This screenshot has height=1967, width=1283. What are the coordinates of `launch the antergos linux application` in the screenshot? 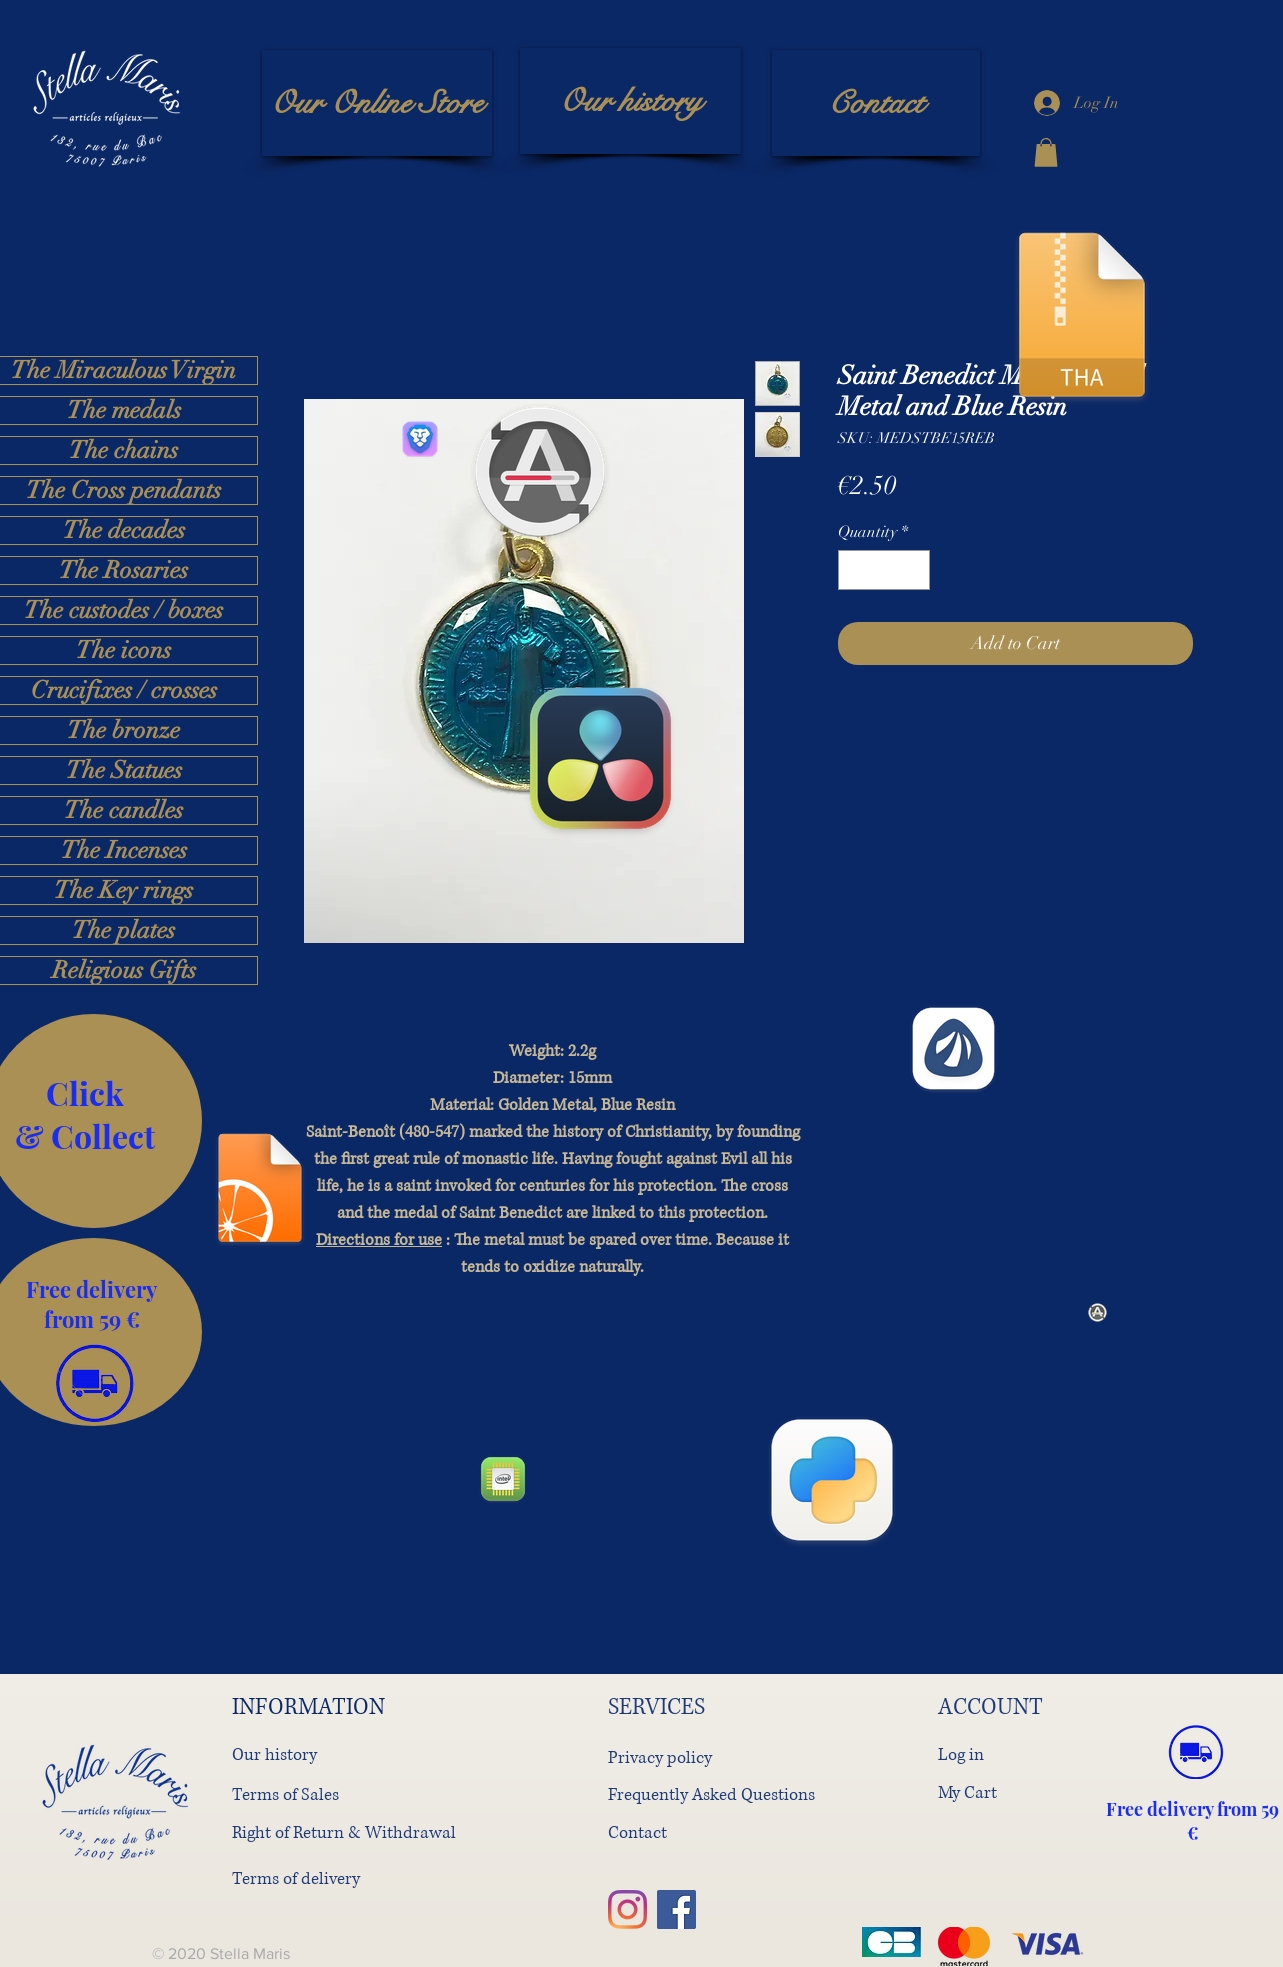 It's located at (953, 1048).